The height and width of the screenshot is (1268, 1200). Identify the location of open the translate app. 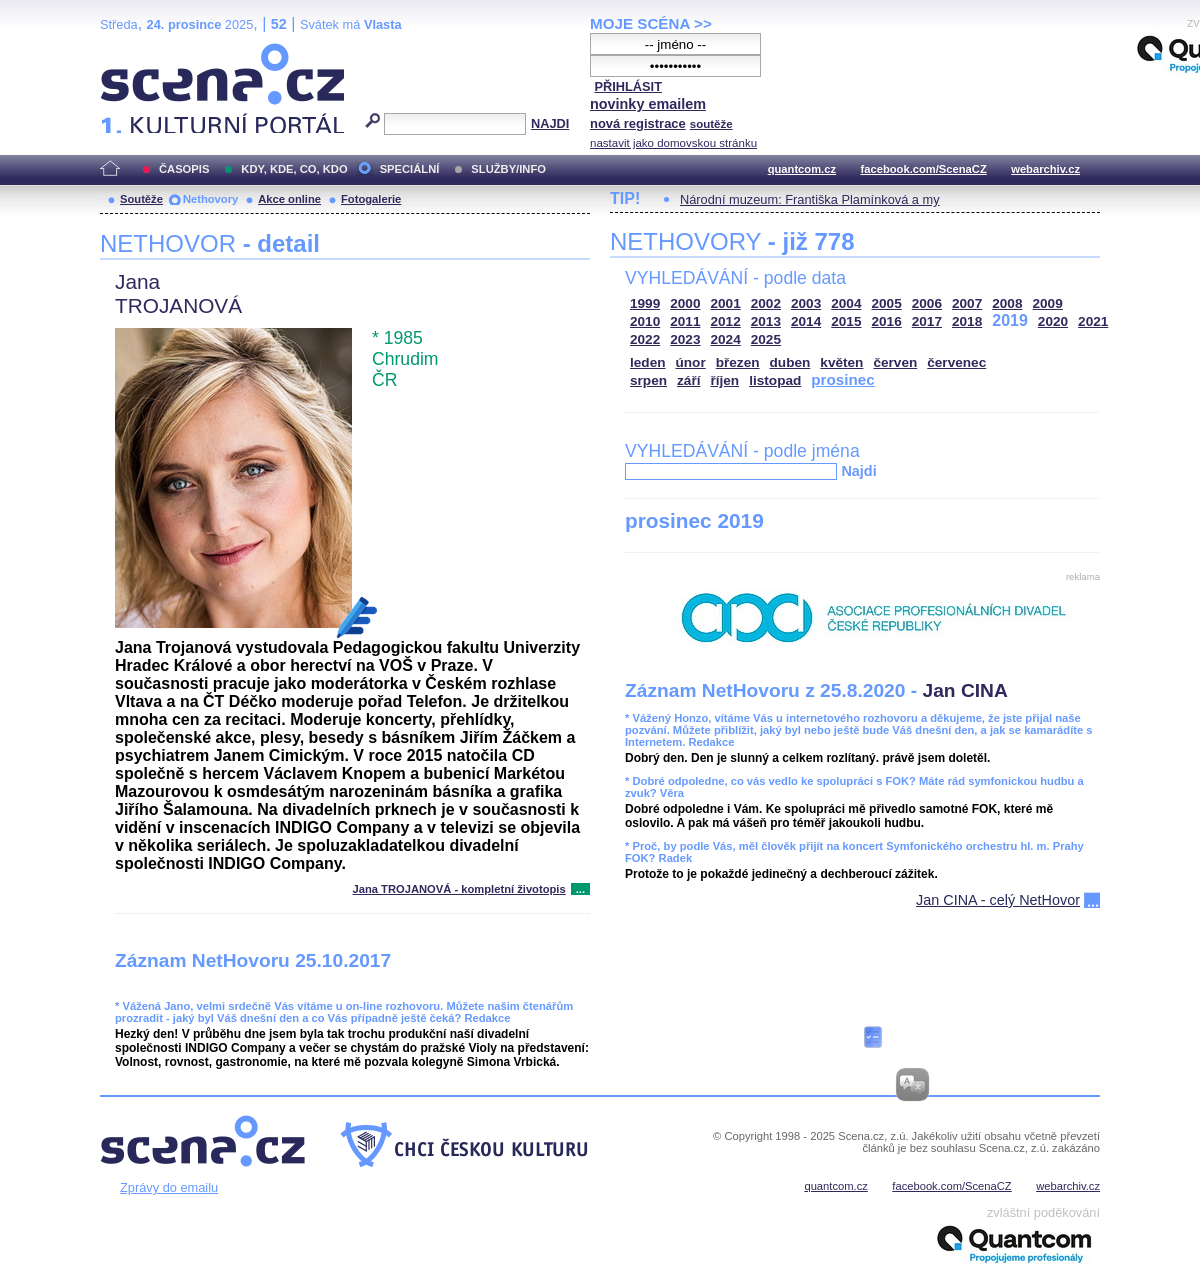
(912, 1084).